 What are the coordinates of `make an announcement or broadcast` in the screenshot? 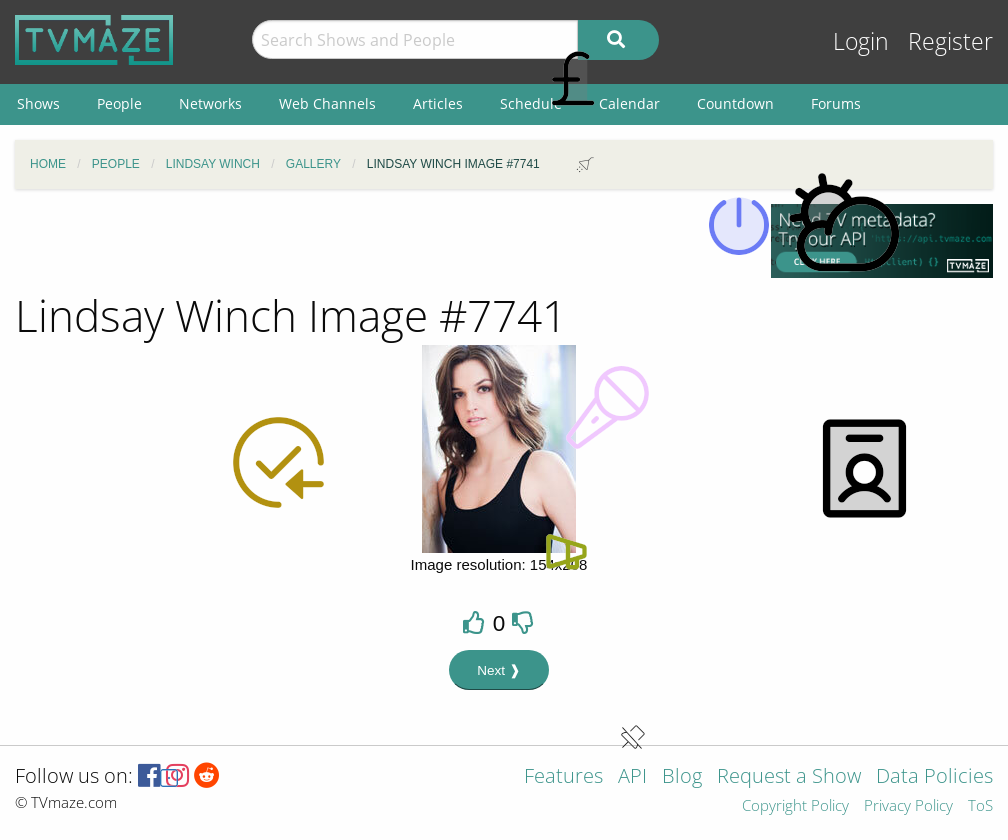 It's located at (565, 553).